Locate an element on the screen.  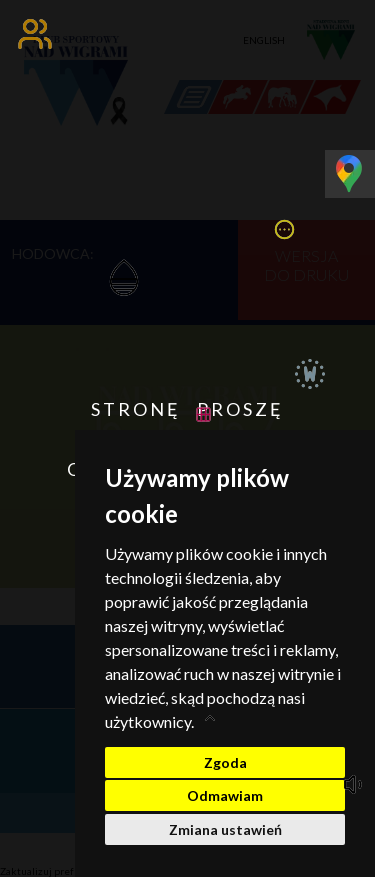
view more options is located at coordinates (284, 229).